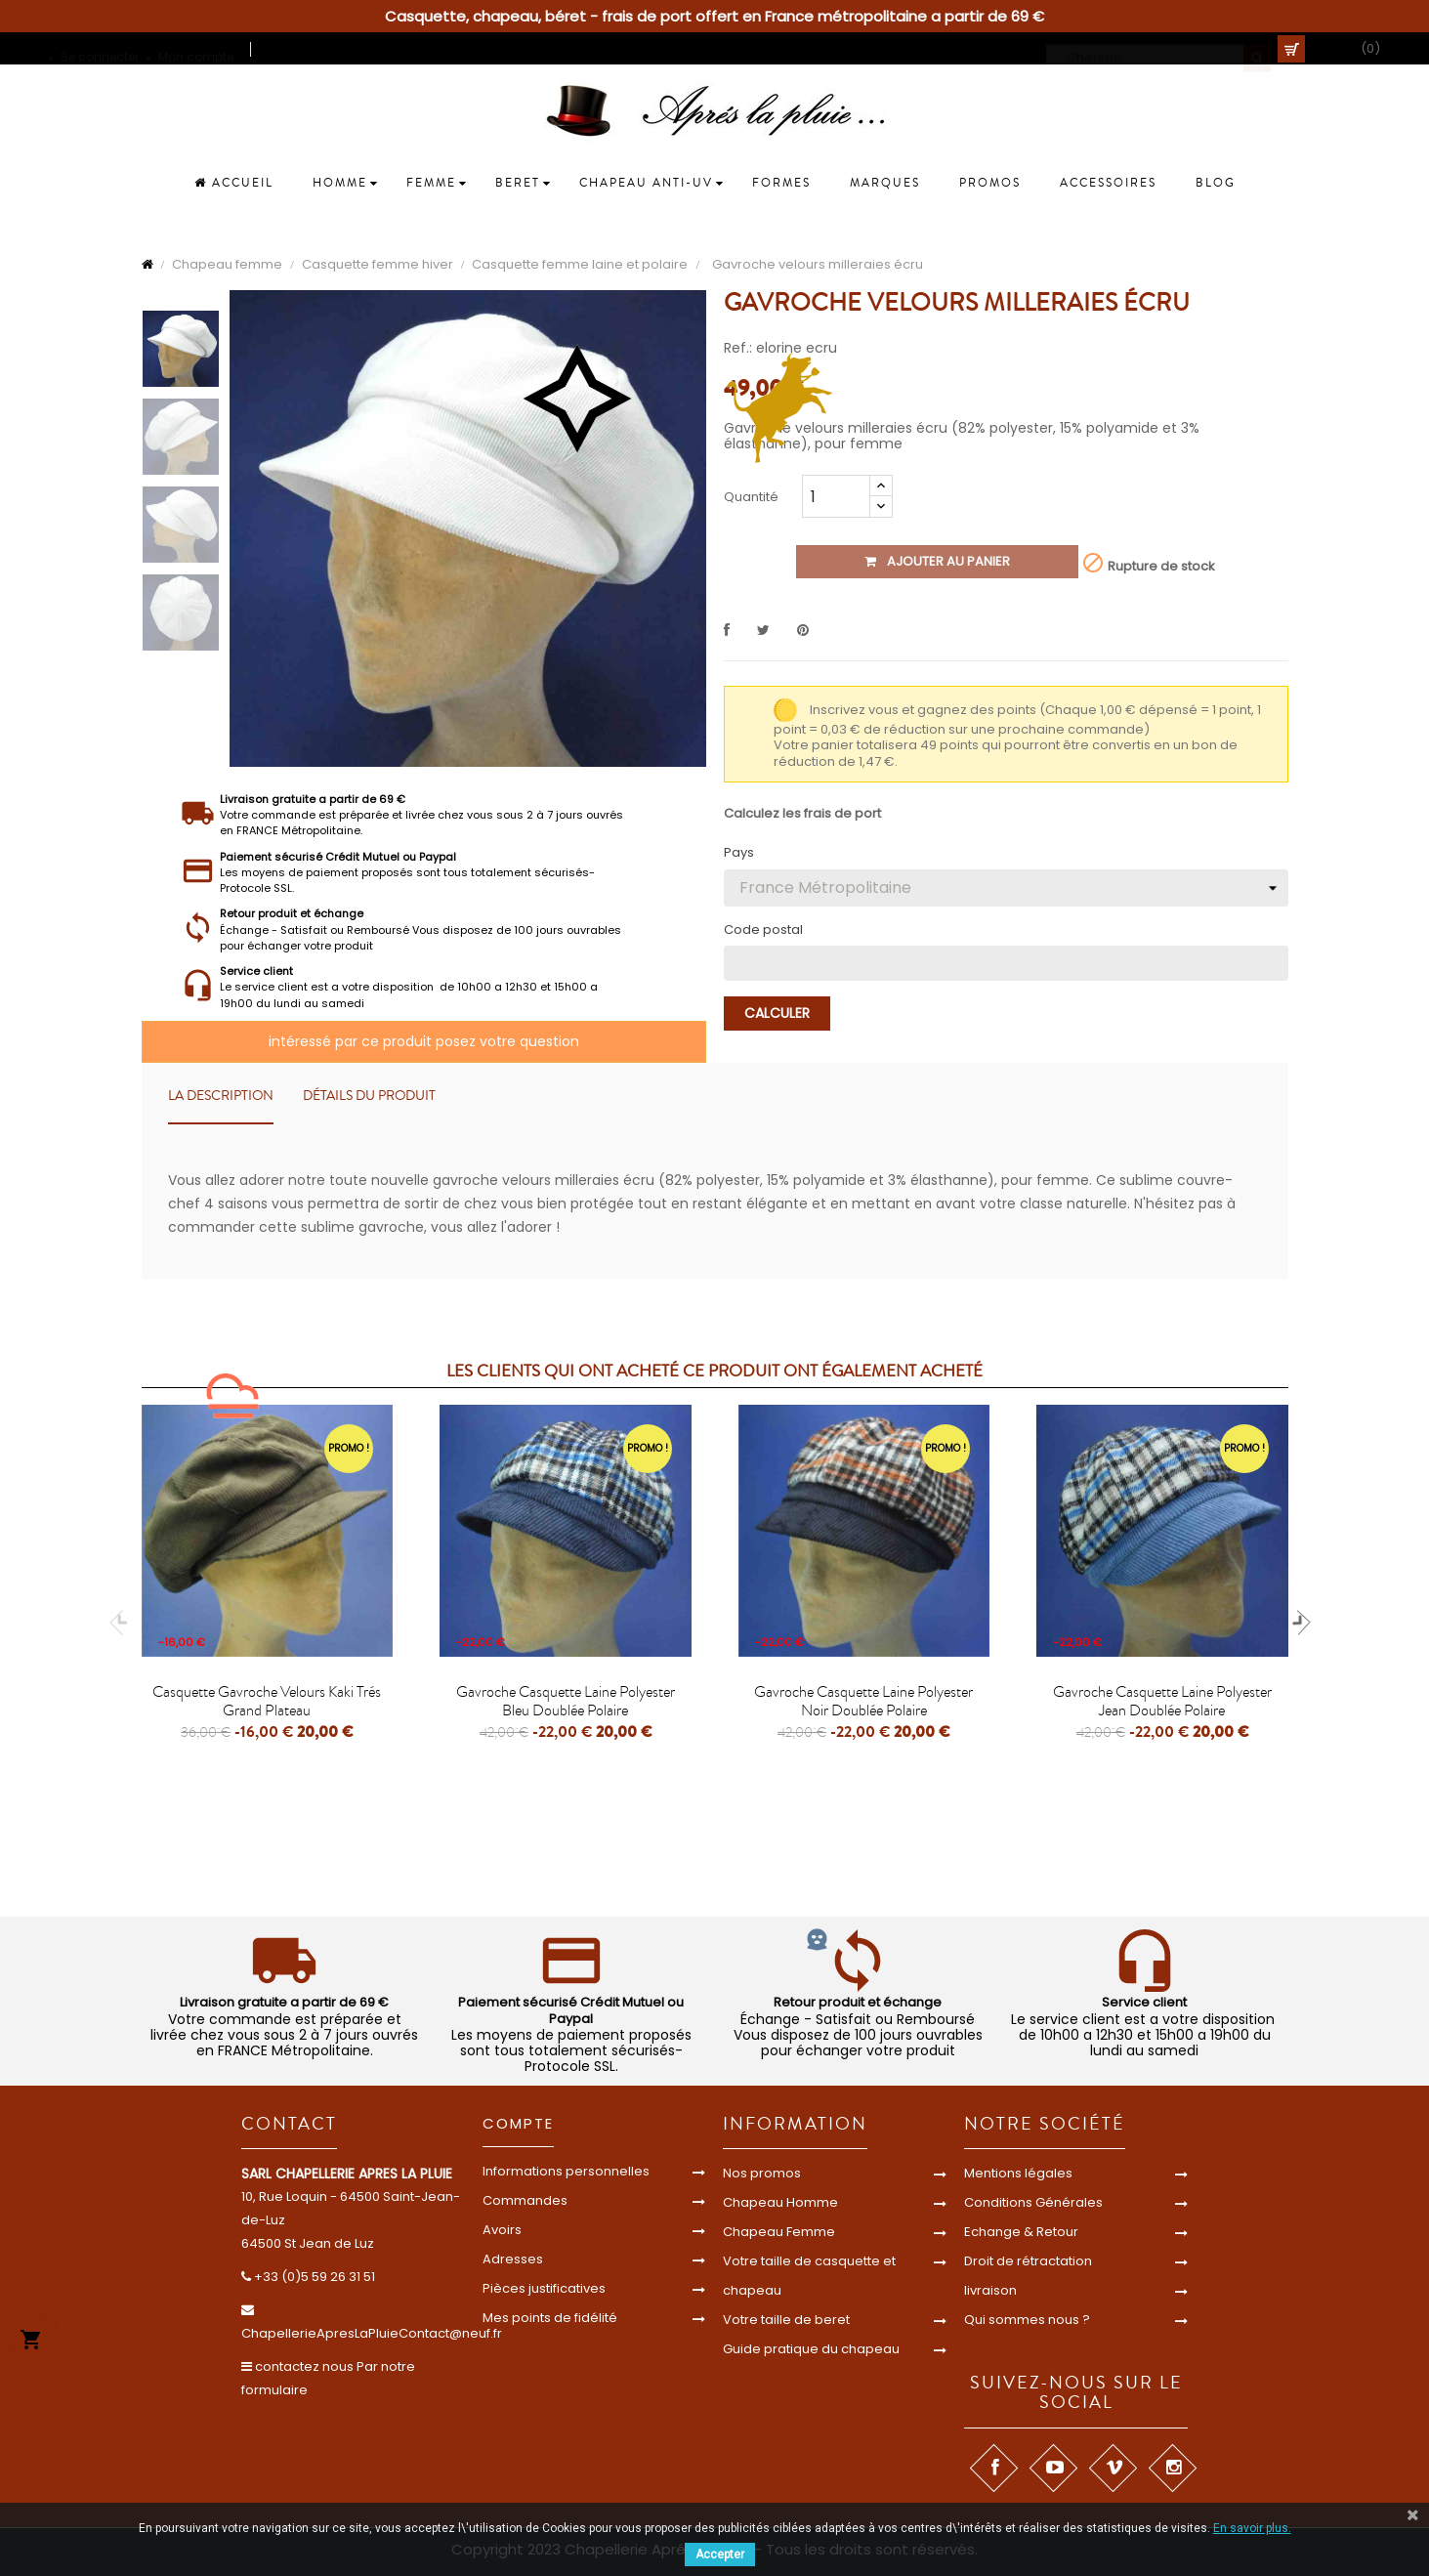  What do you see at coordinates (779, 407) in the screenshot?
I see `open swisscows search engine` at bounding box center [779, 407].